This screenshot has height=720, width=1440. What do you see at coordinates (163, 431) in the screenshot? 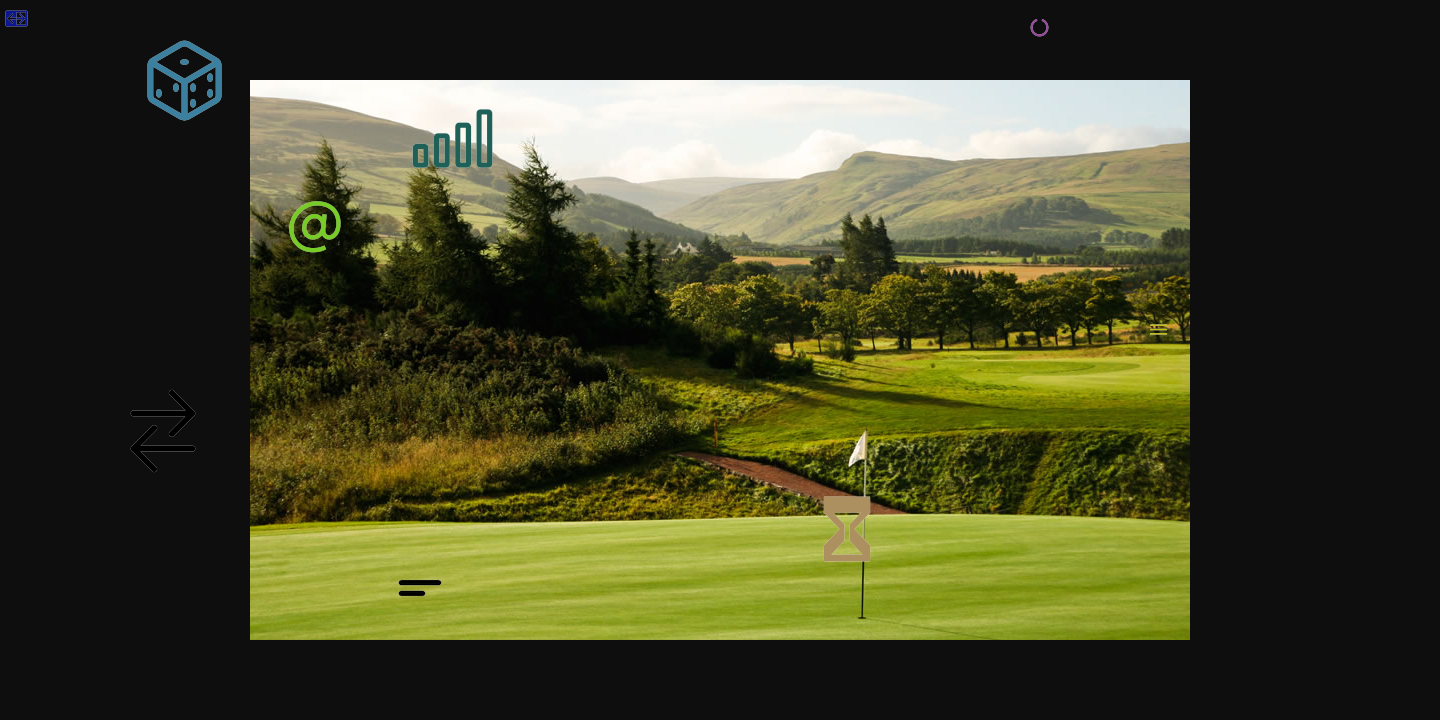
I see `swap or exchange items` at bounding box center [163, 431].